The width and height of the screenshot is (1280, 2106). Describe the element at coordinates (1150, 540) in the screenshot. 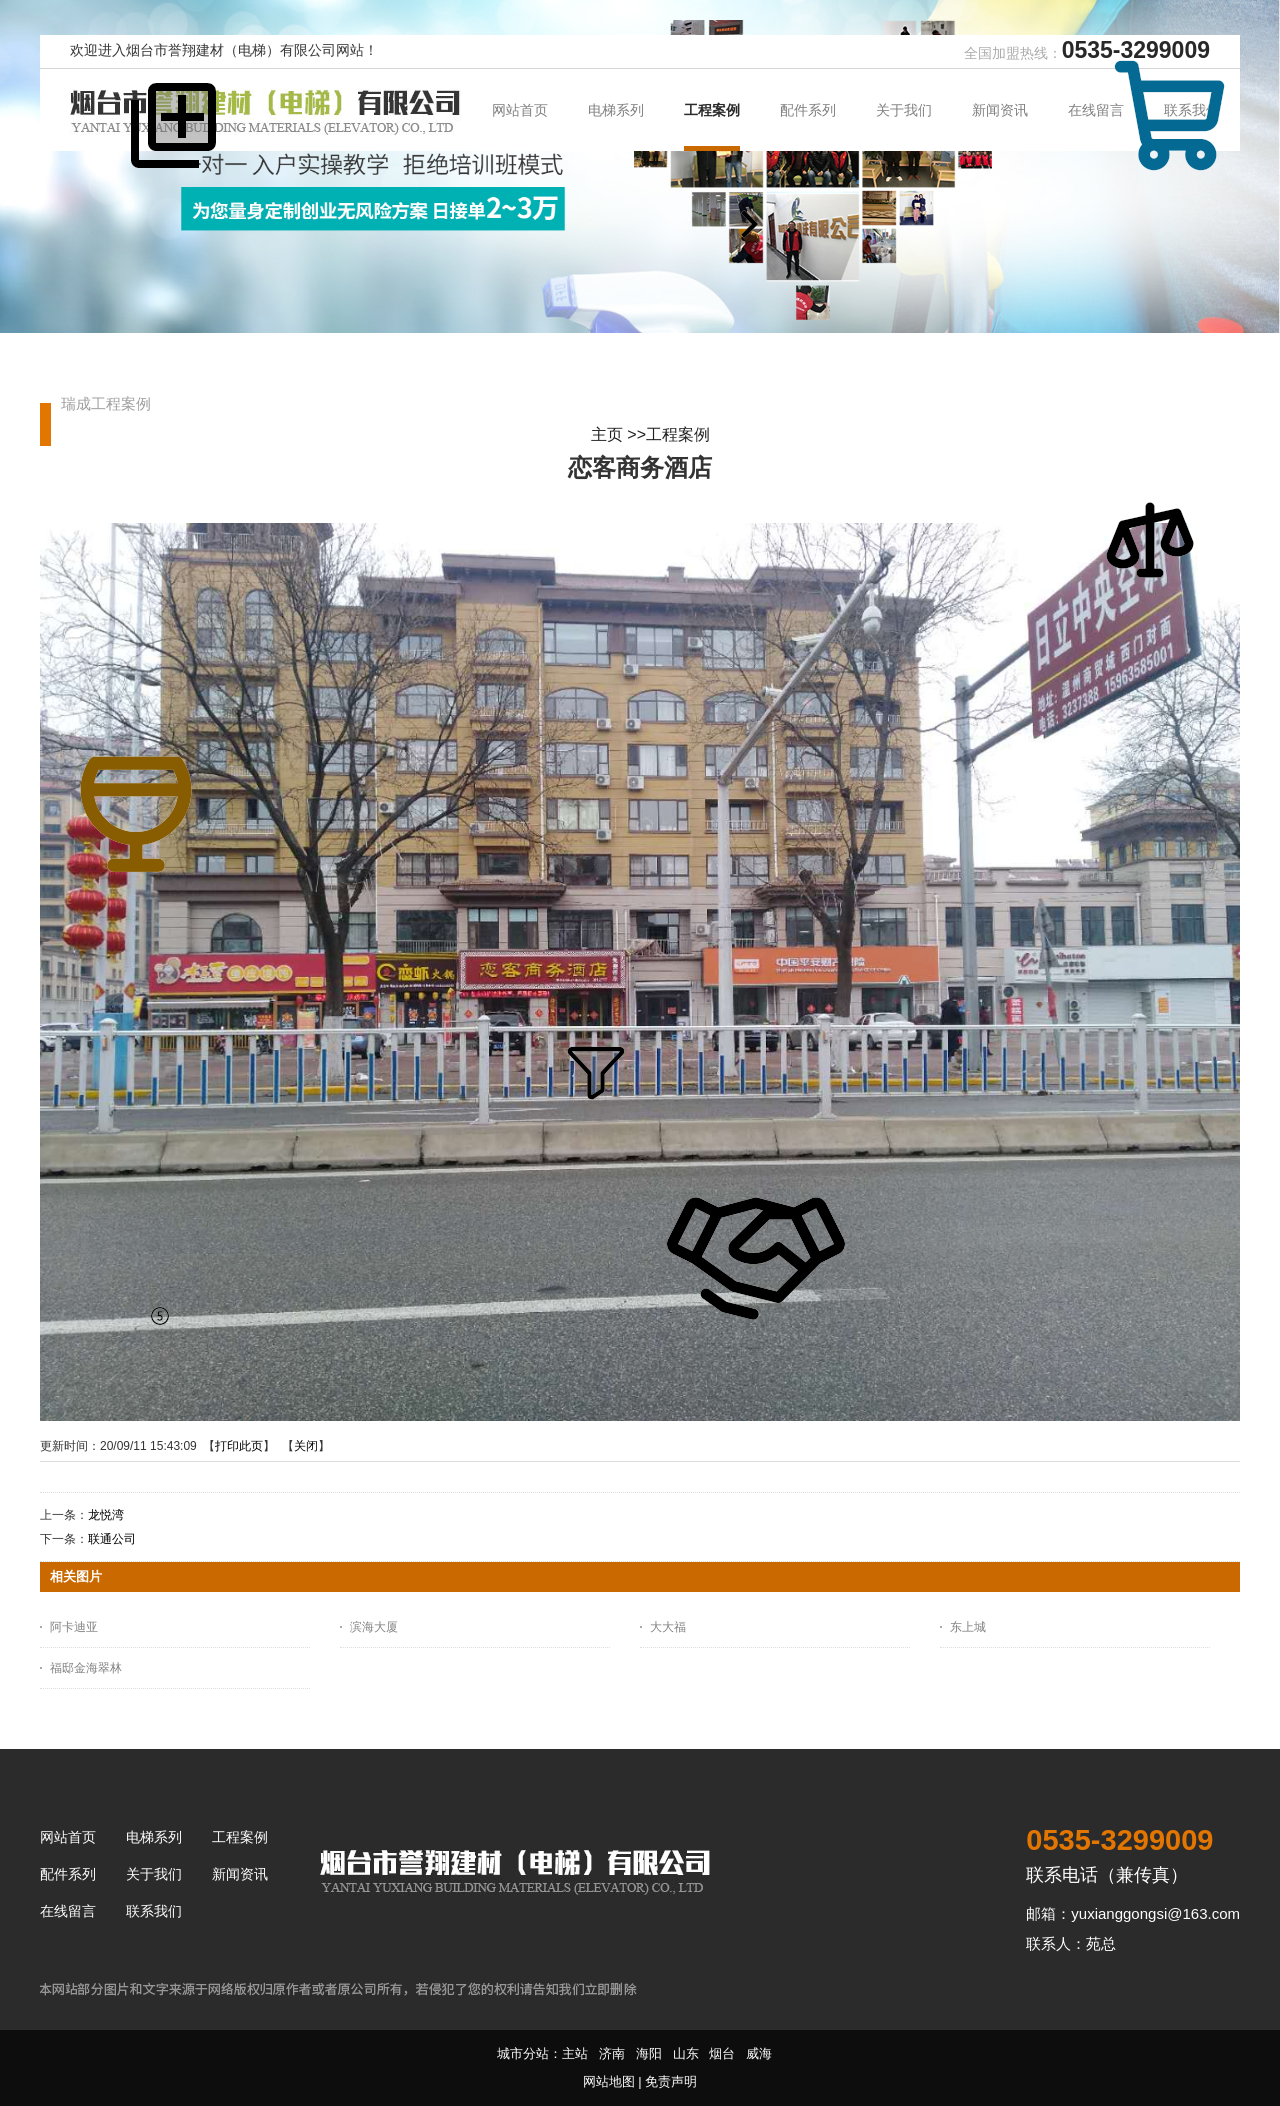

I see `access legal terms or policies` at that location.